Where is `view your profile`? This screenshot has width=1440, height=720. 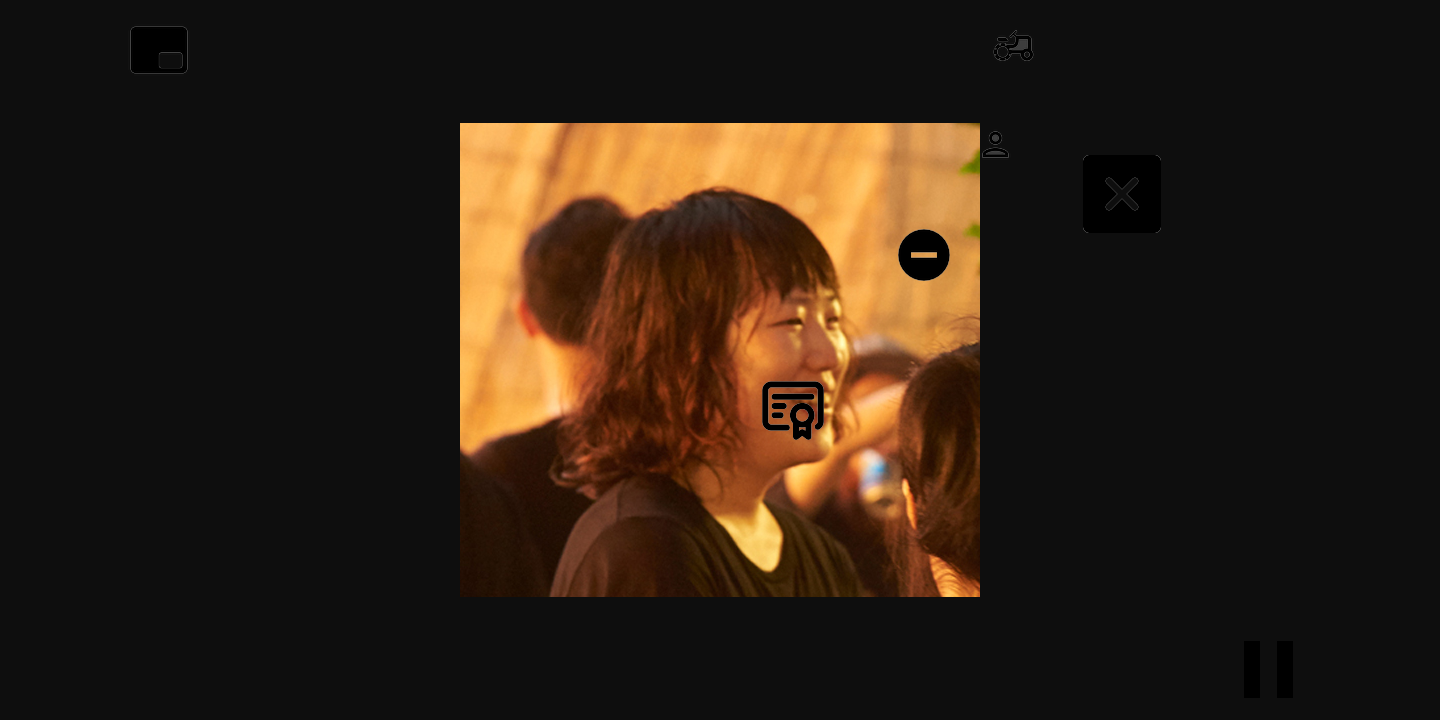 view your profile is located at coordinates (995, 144).